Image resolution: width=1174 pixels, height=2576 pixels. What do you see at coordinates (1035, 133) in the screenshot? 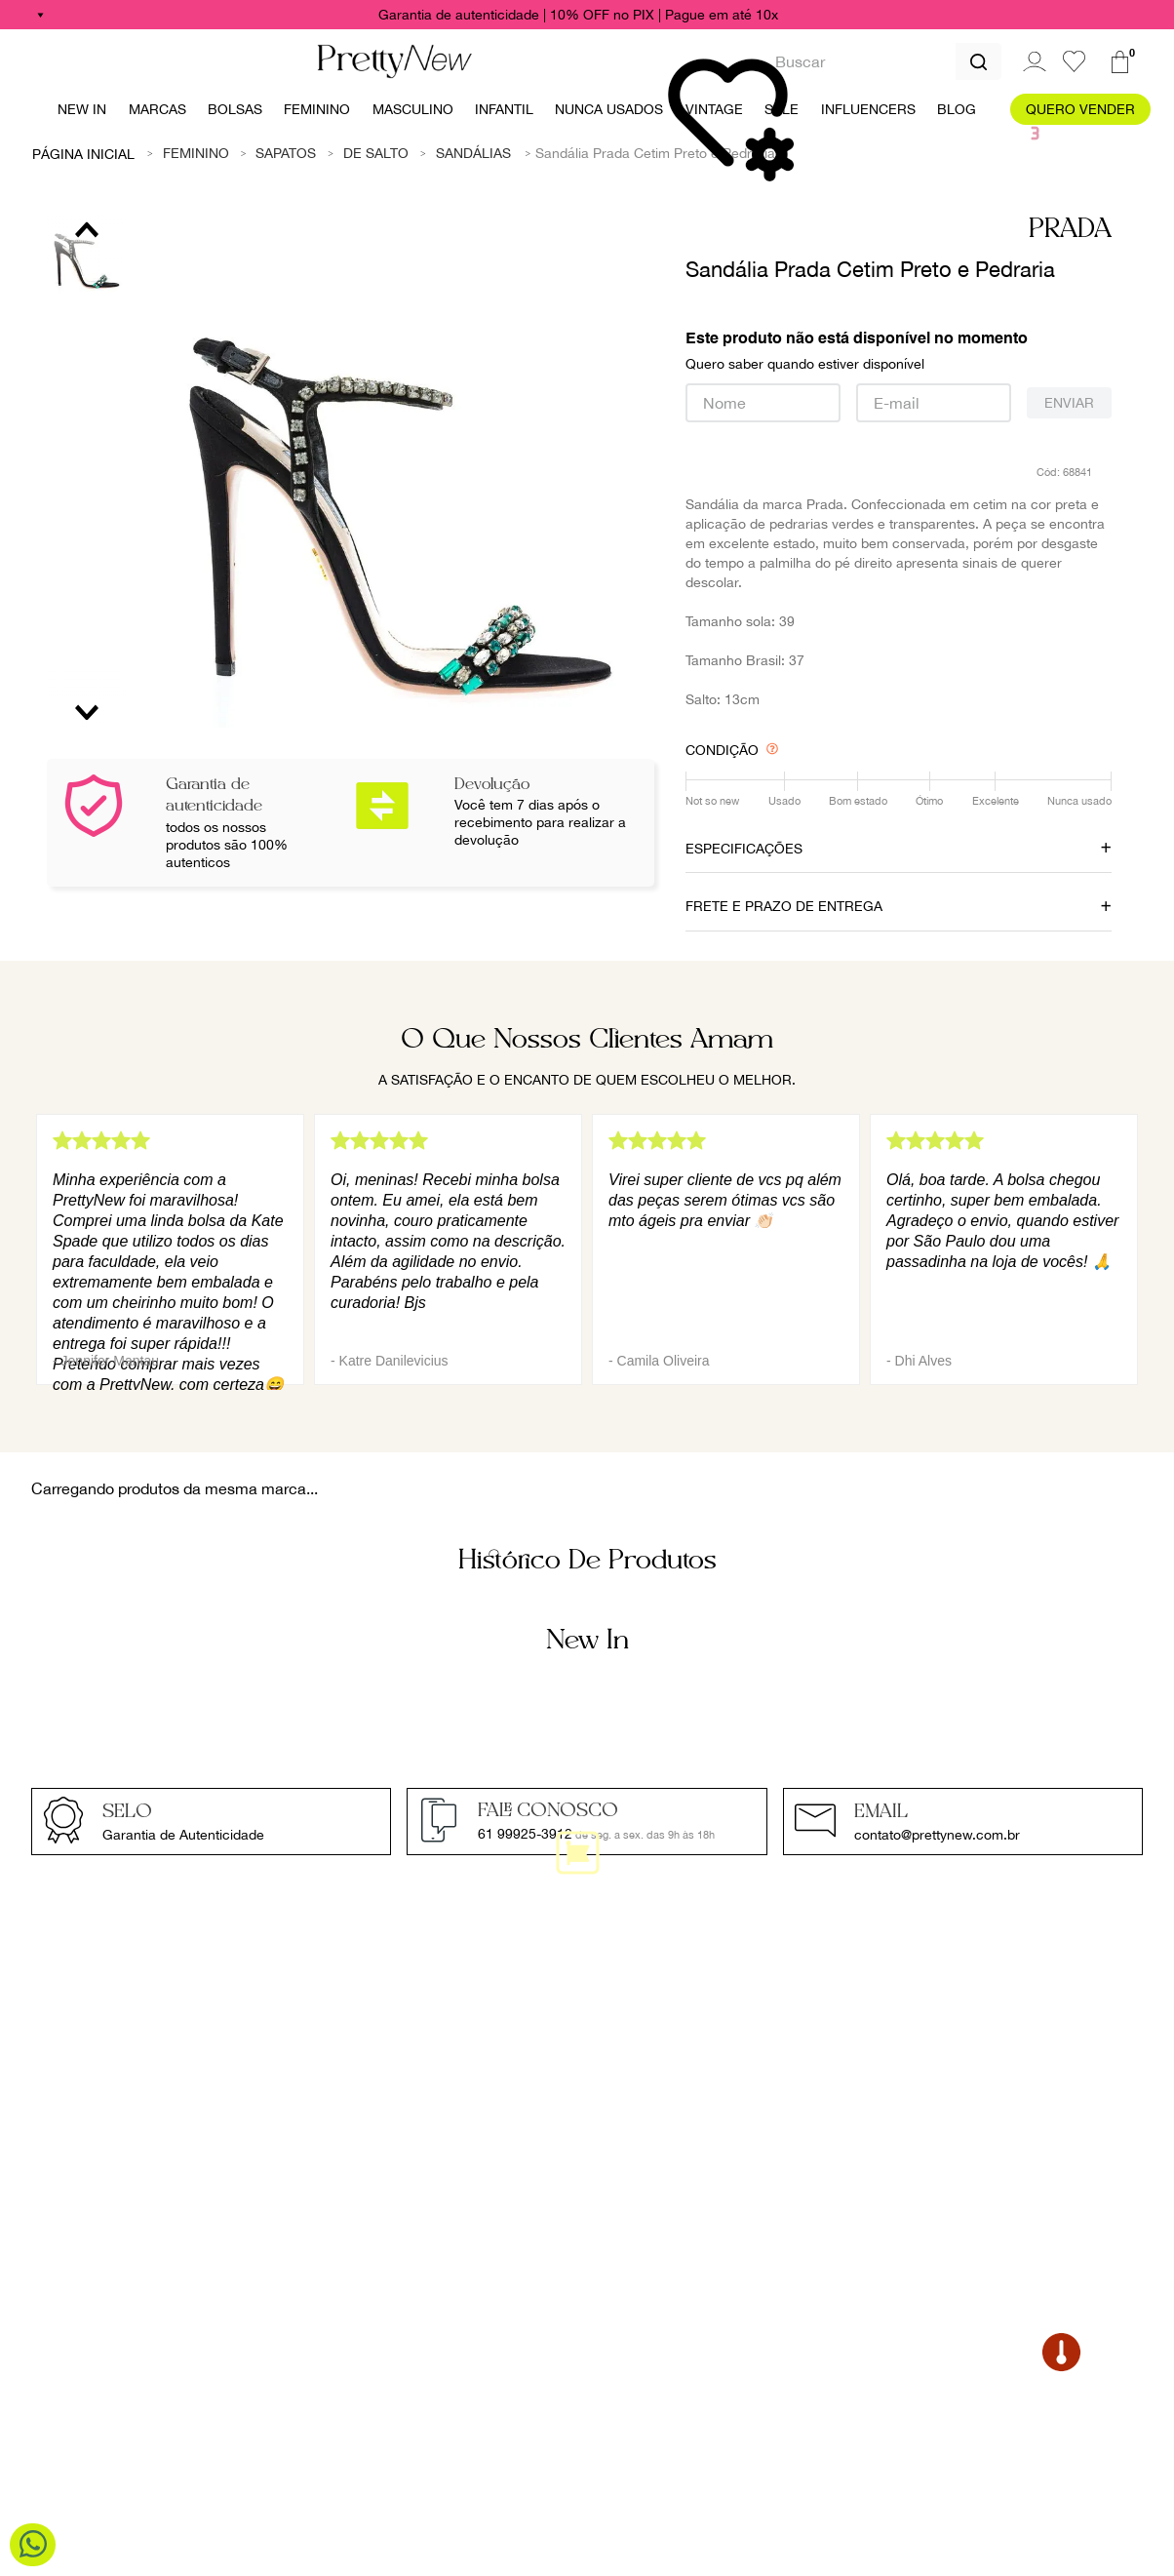
I see `indicates step 3 in a multi-step process` at bounding box center [1035, 133].